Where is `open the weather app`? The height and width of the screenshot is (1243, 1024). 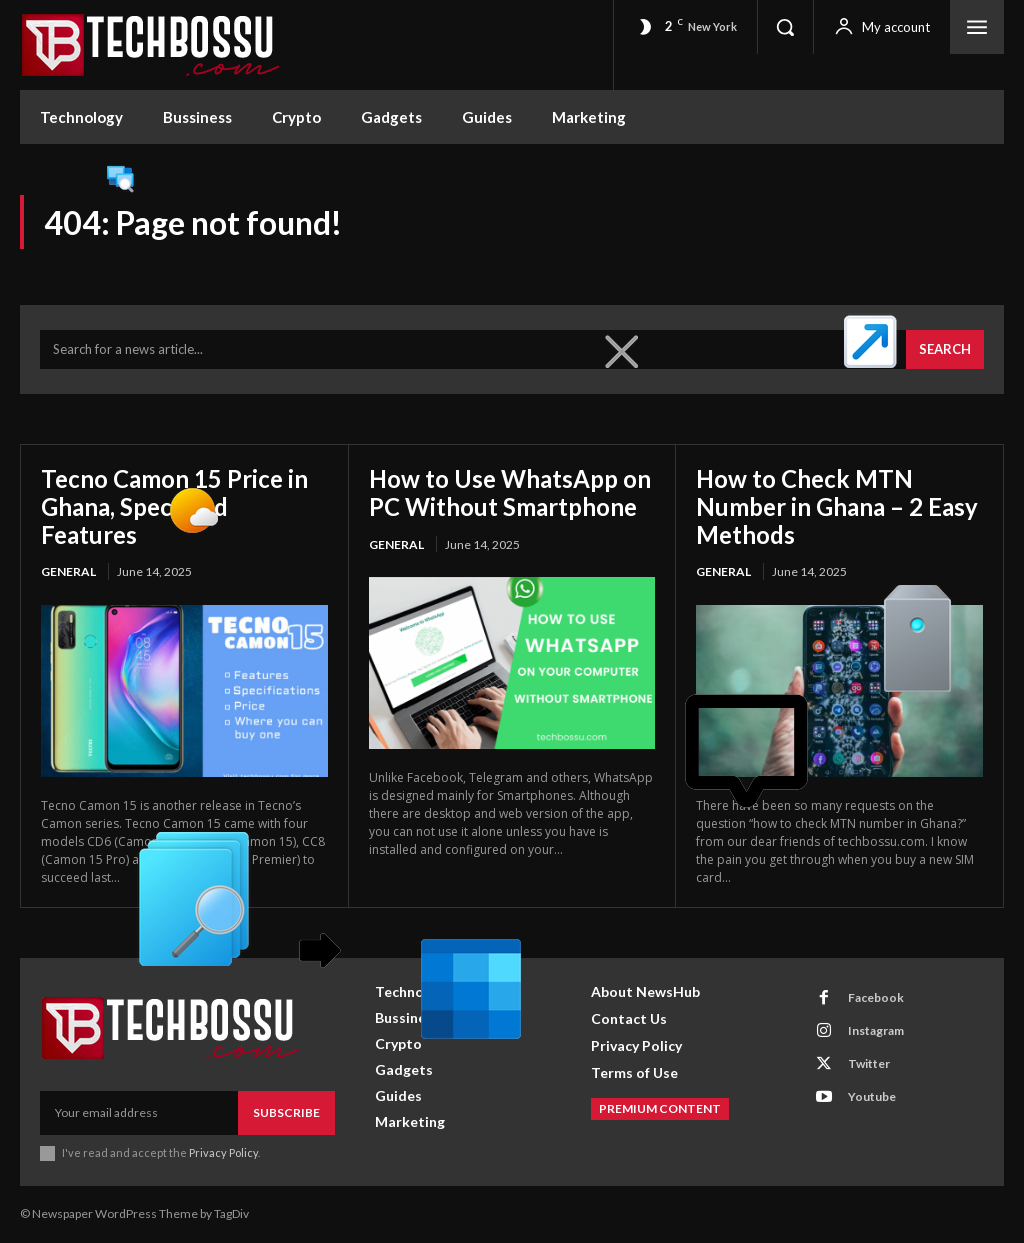
open the weather app is located at coordinates (192, 510).